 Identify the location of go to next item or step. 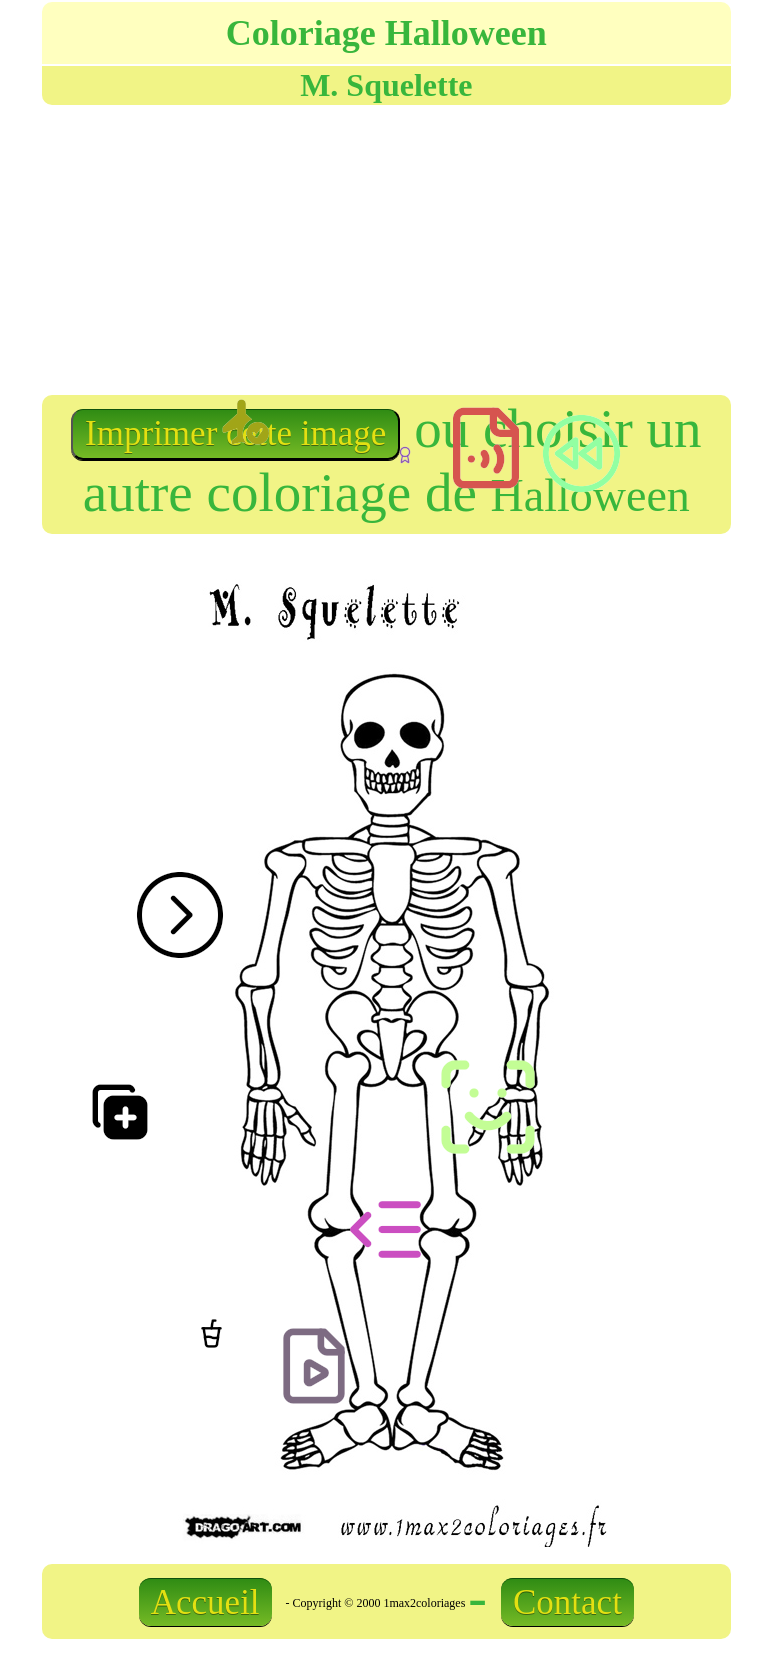
(180, 915).